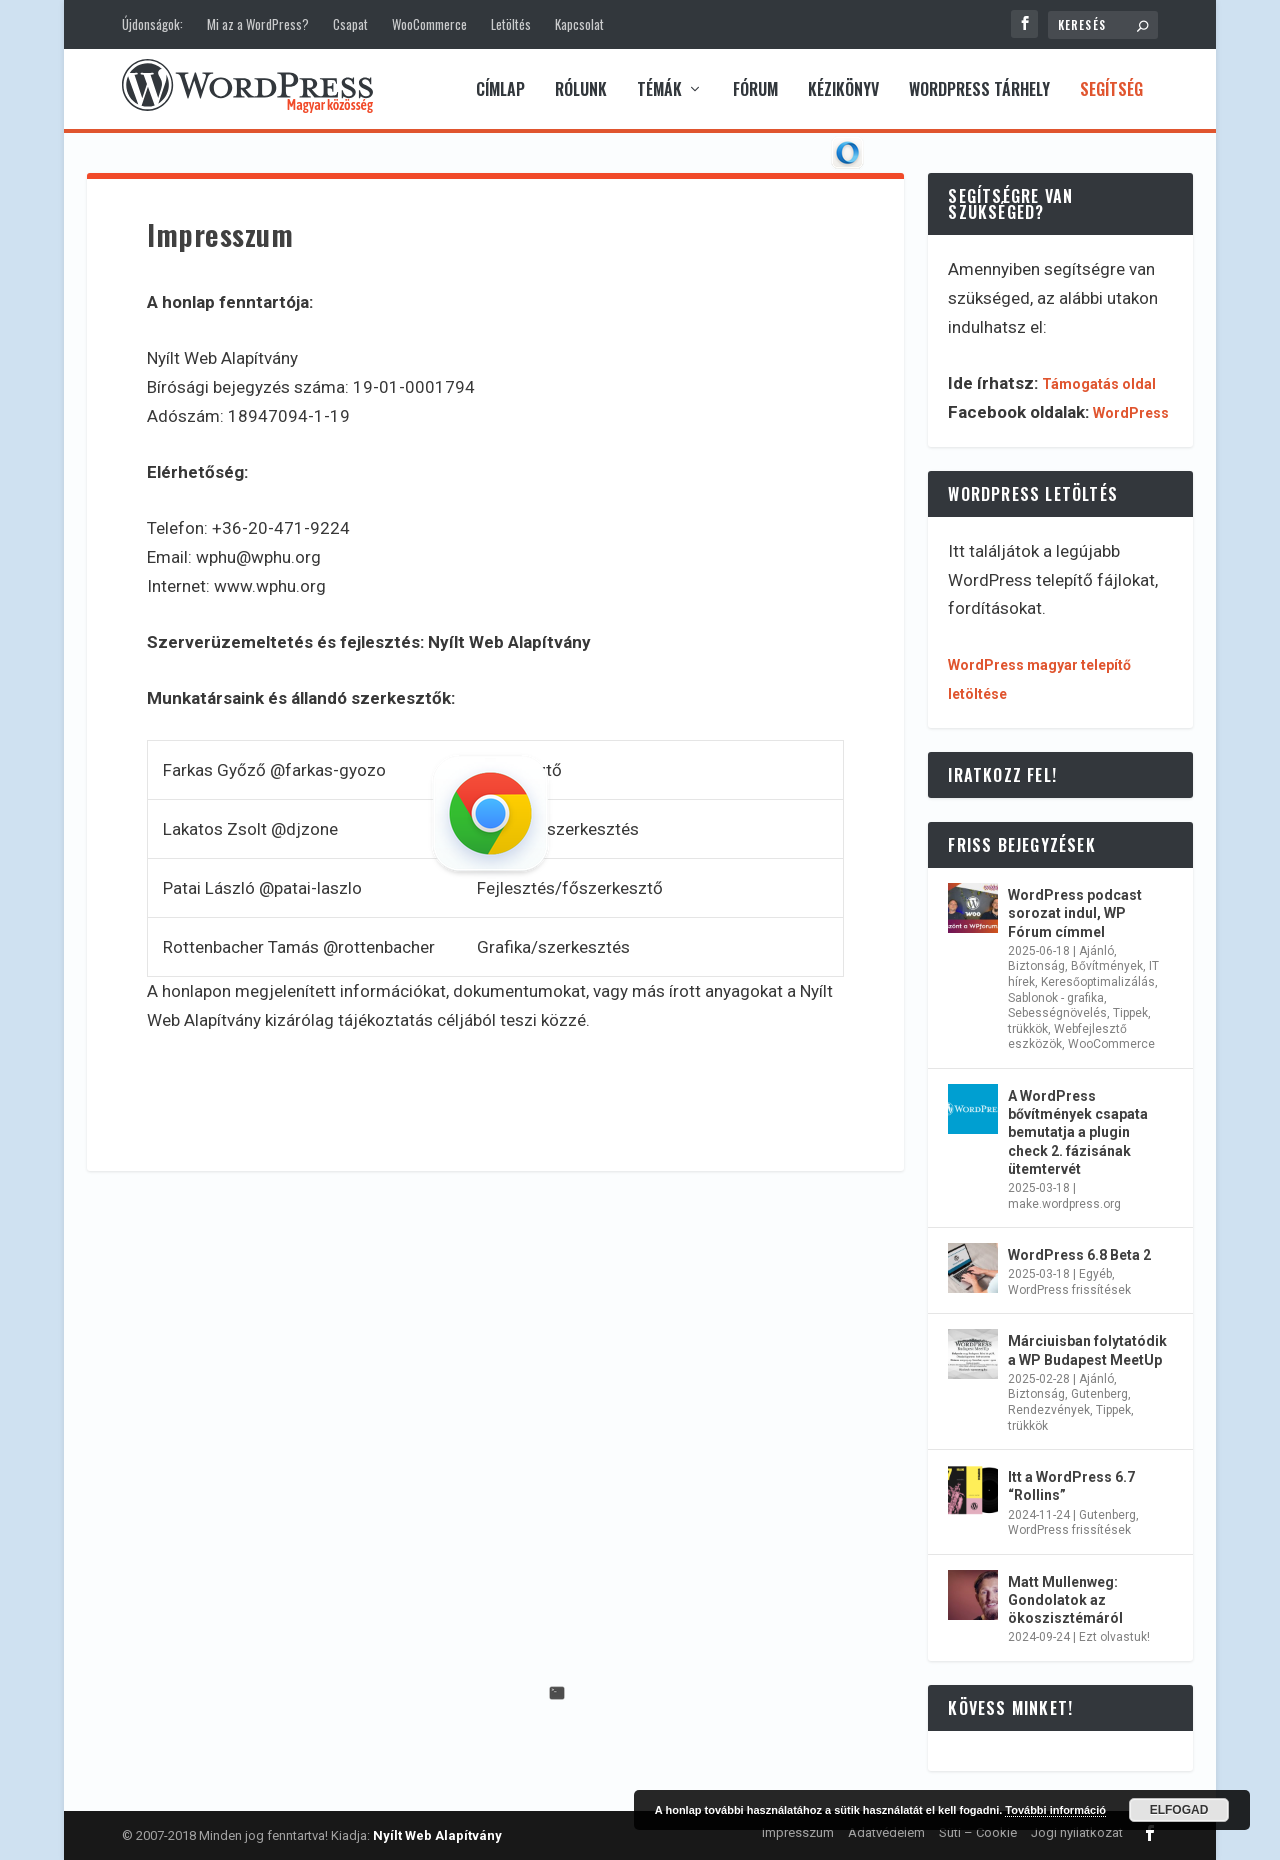 The height and width of the screenshot is (1860, 1280). What do you see at coordinates (490, 813) in the screenshot?
I see `open google chrome browser` at bounding box center [490, 813].